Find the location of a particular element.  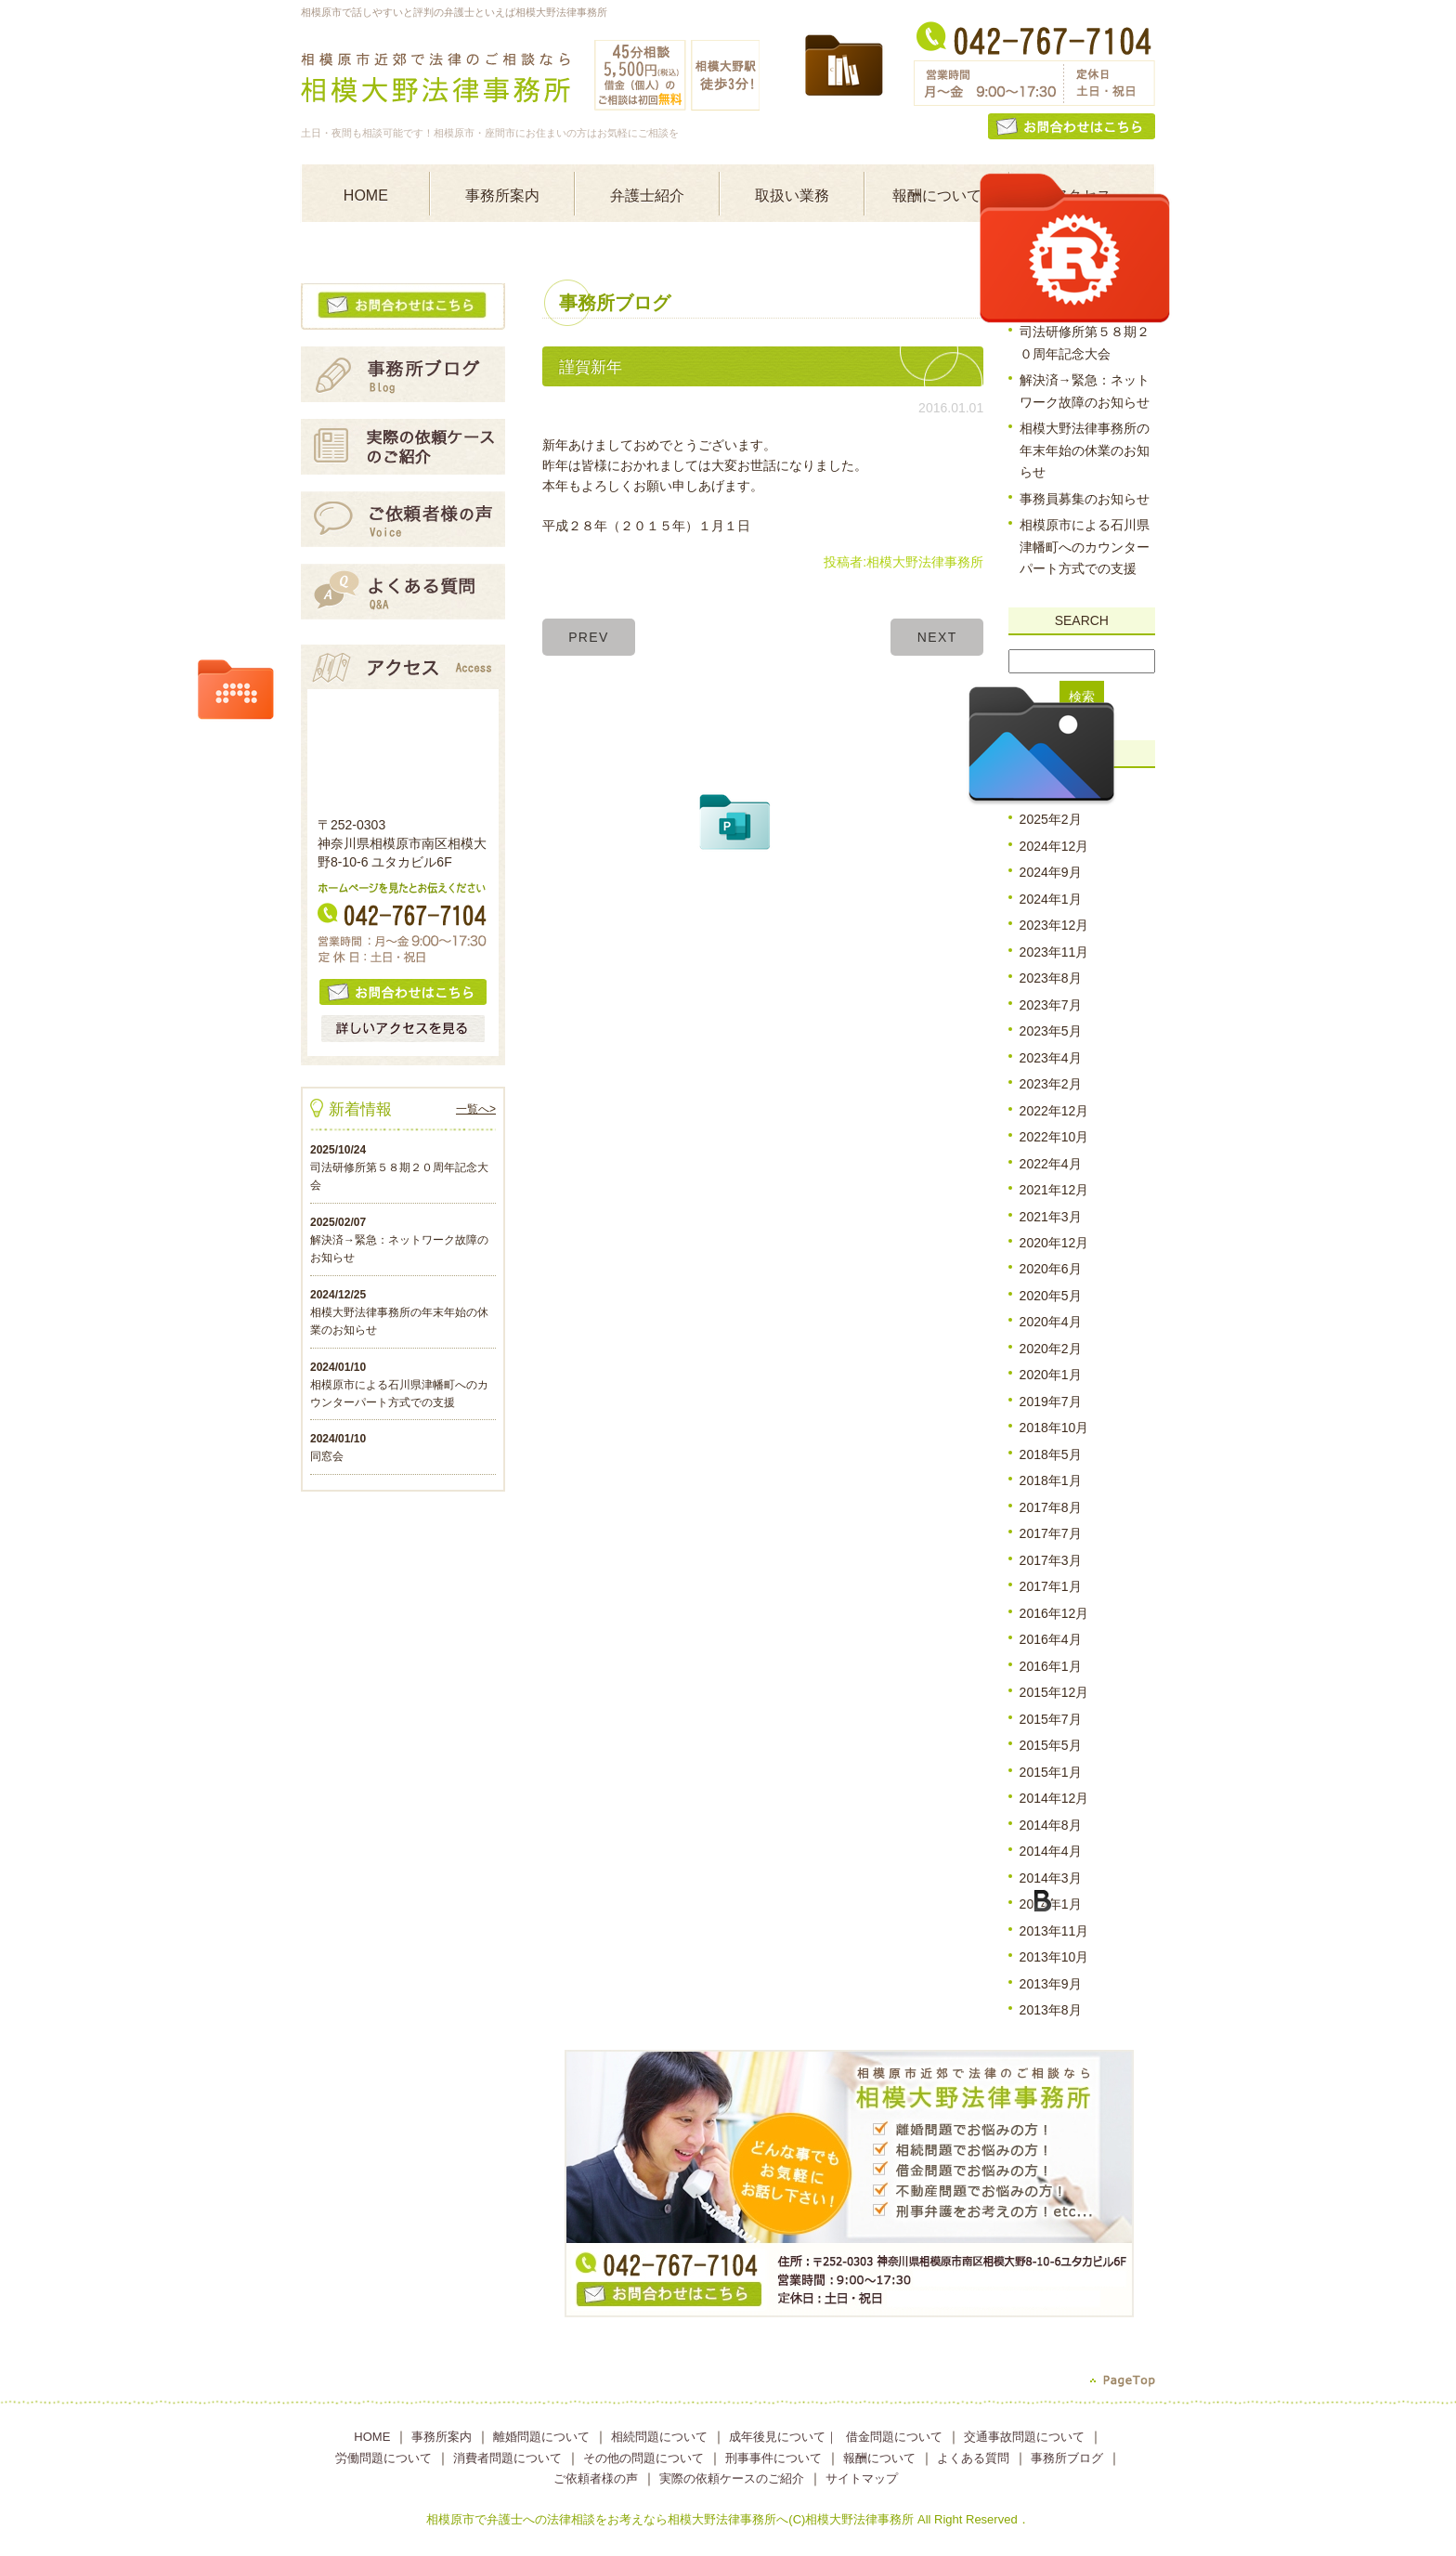

apply bold formatting to selected text is located at coordinates (1042, 1900).